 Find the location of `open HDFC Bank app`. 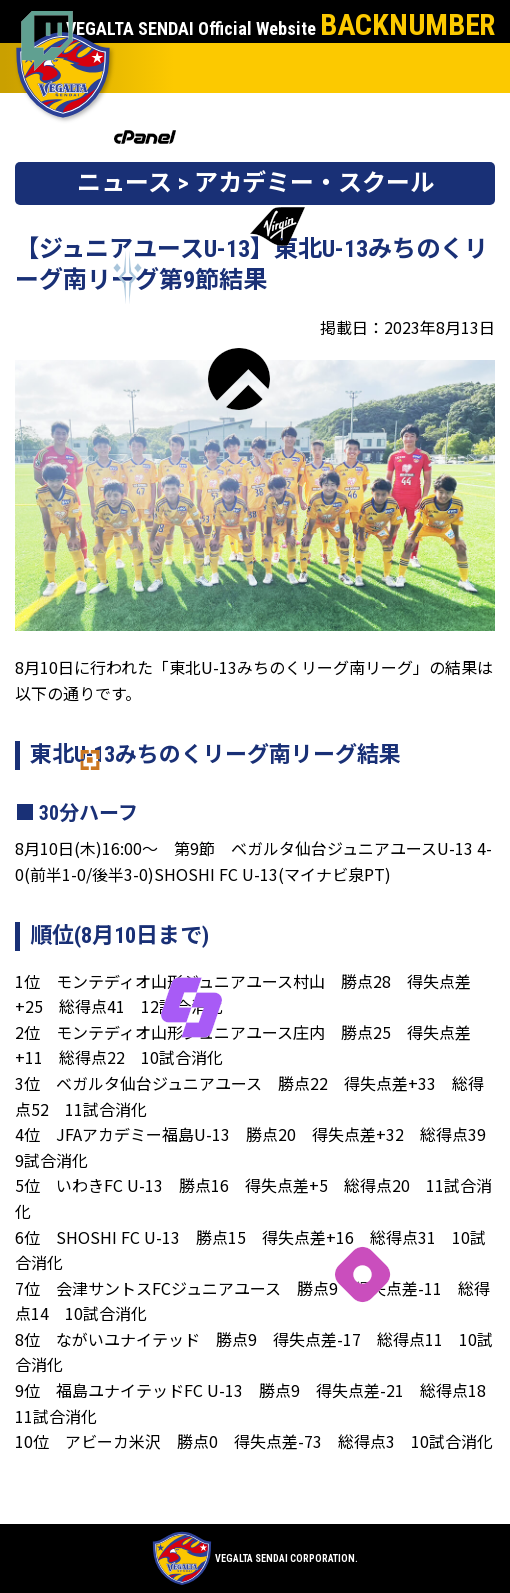

open HDFC Bank app is located at coordinates (90, 760).